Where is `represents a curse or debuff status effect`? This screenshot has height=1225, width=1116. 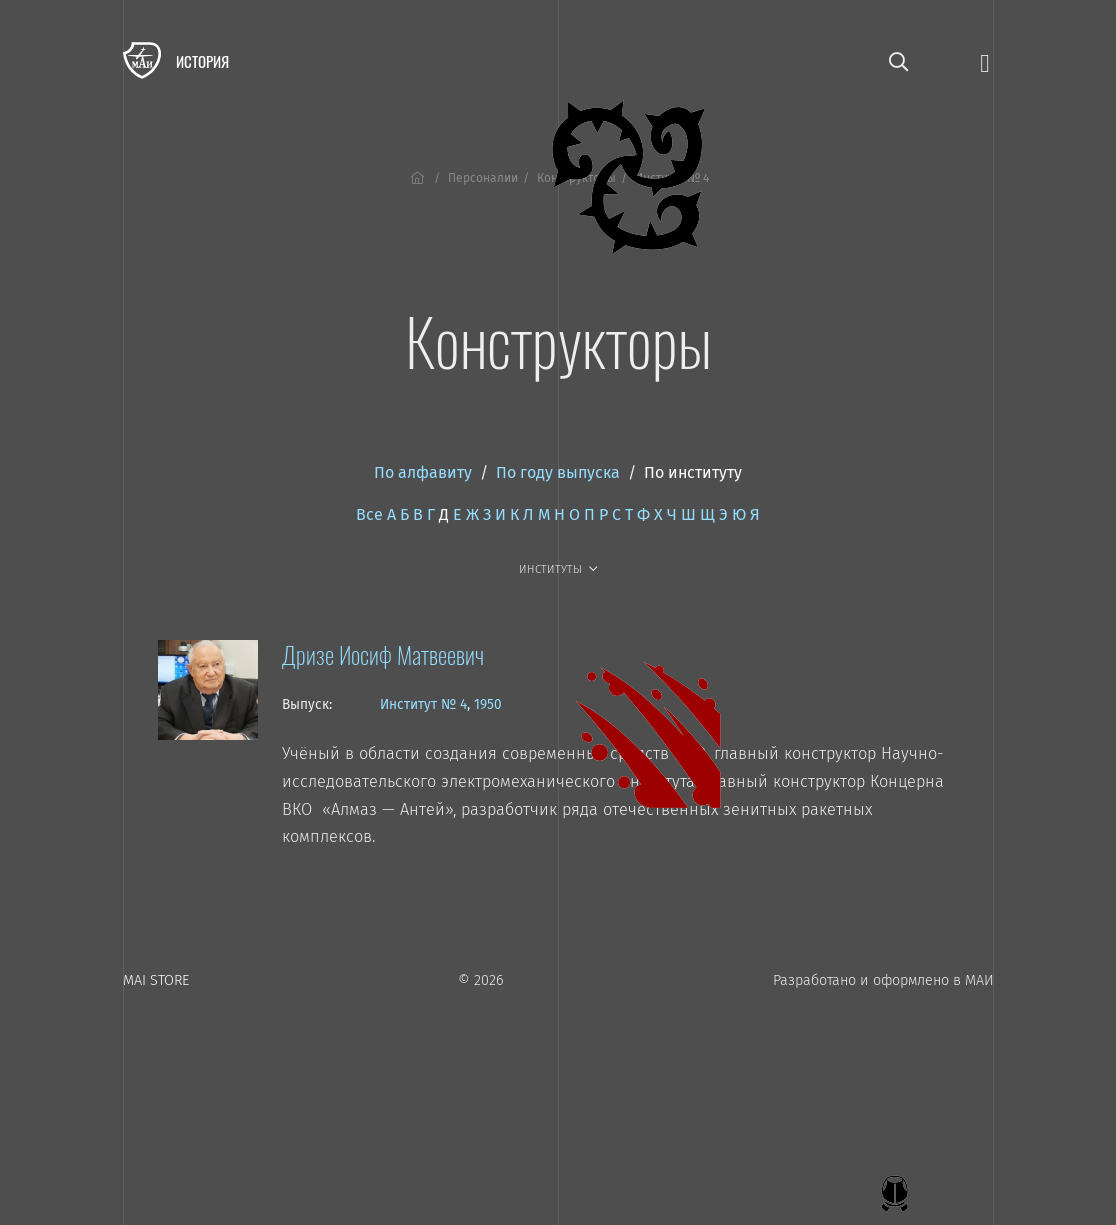
represents a curse or debuff status effect is located at coordinates (629, 178).